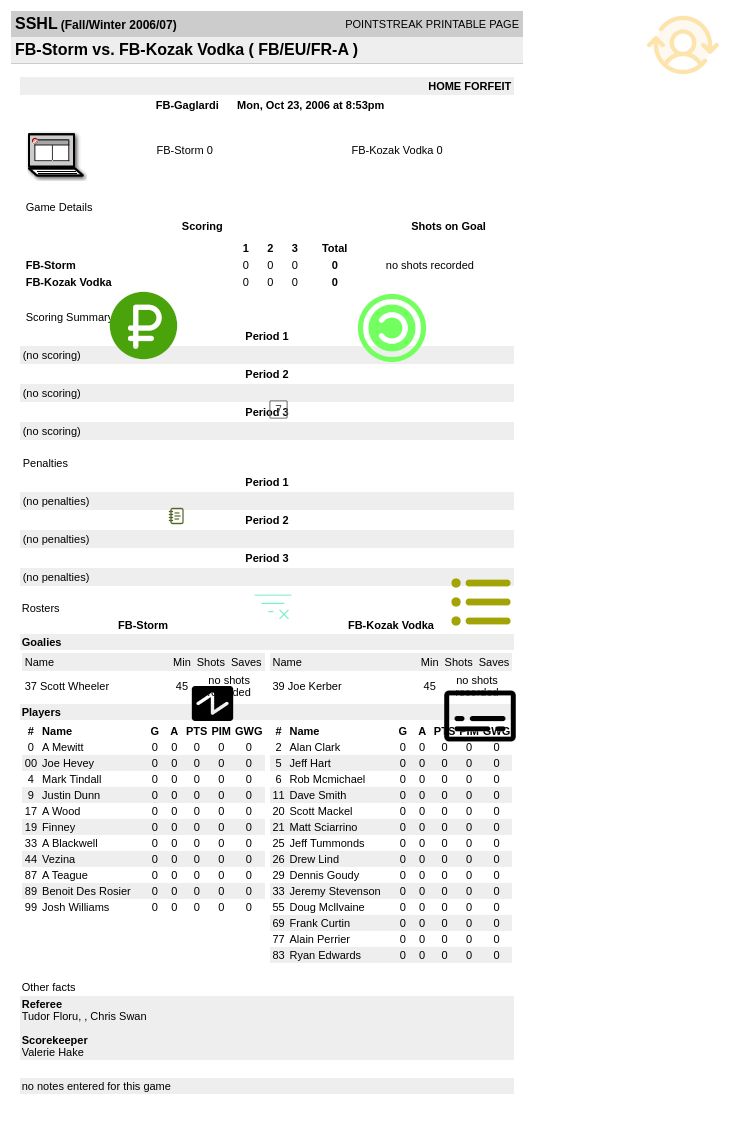 Image resolution: width=748 pixels, height=1130 pixels. I want to click on view price in russian rubles, so click(143, 325).